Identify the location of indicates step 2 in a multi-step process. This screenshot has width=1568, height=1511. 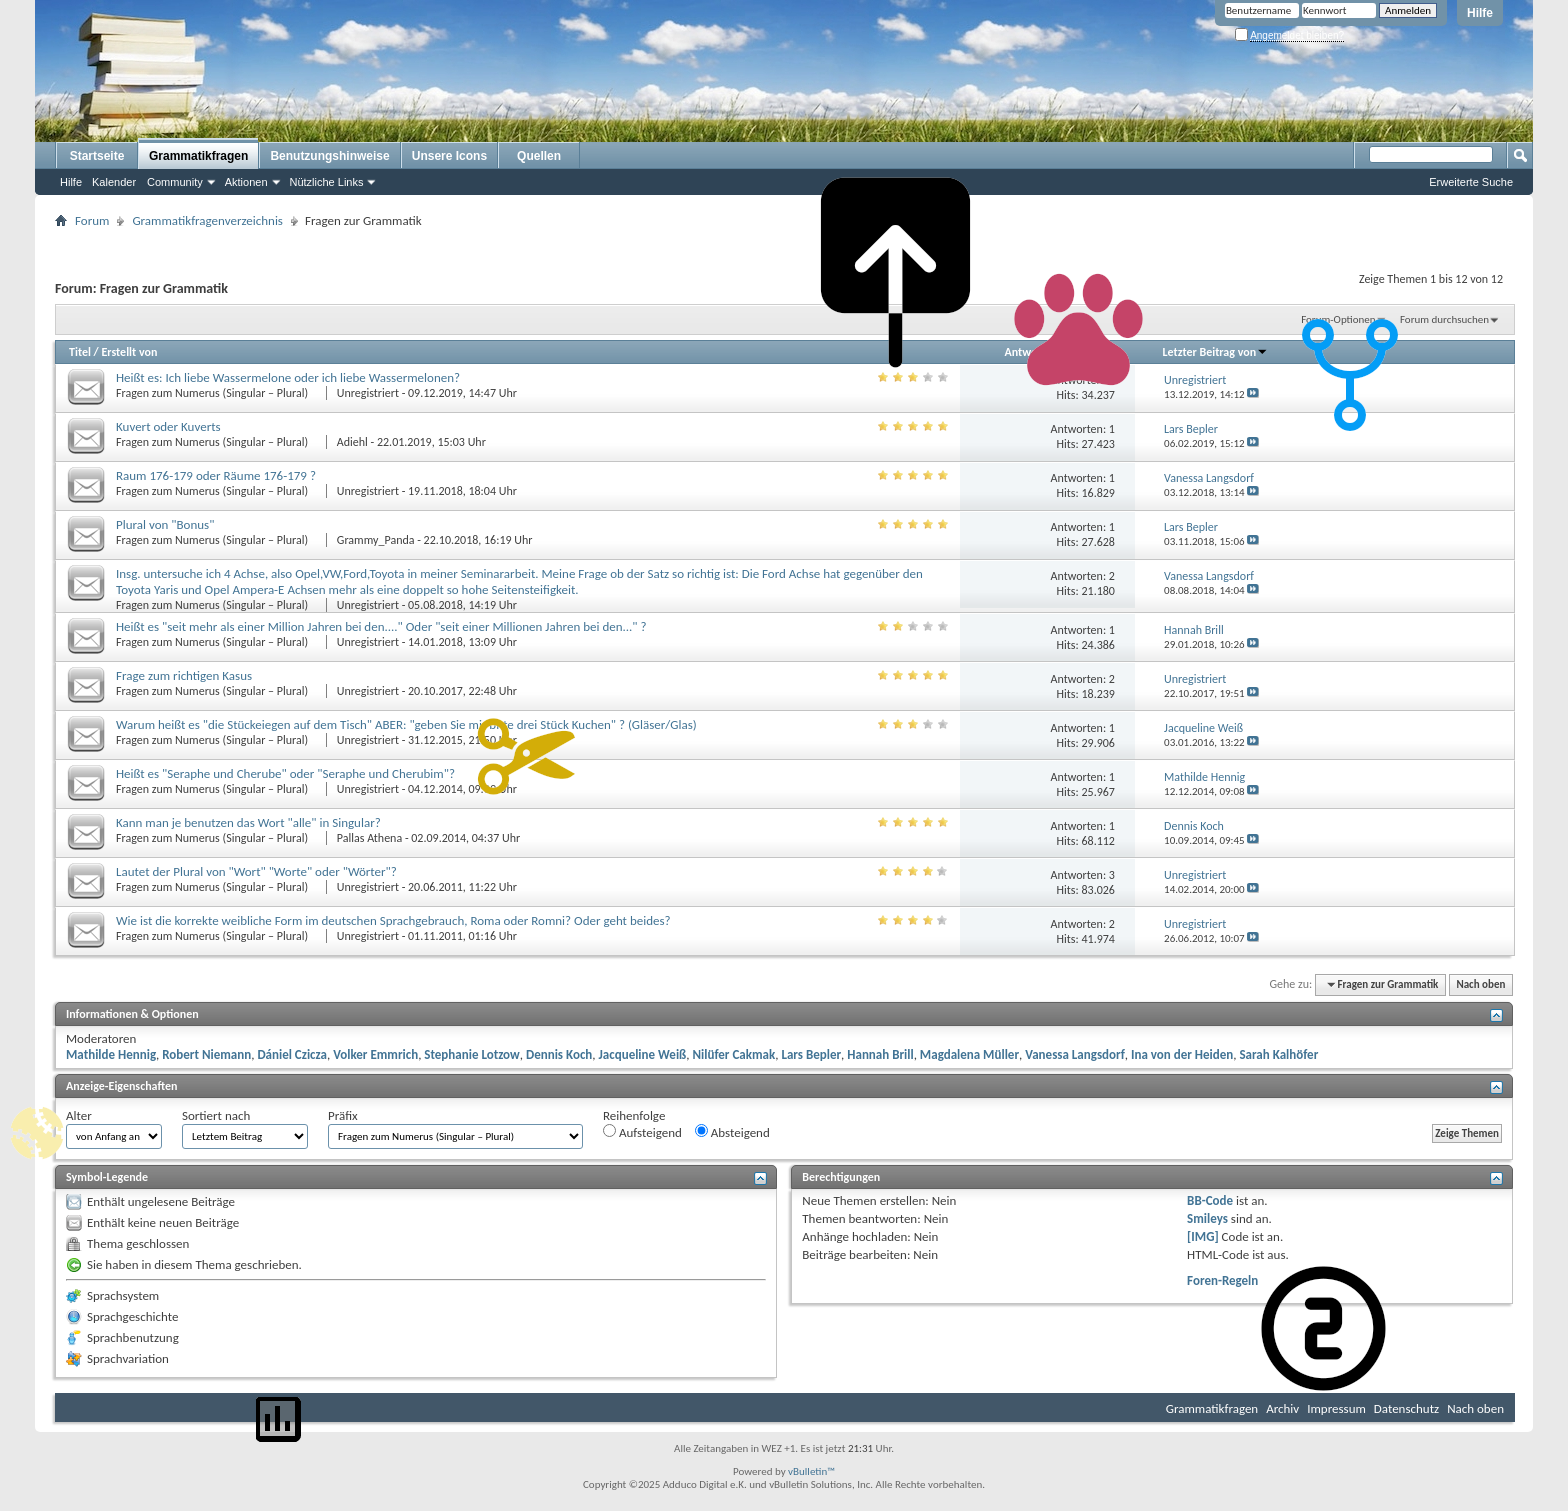
(1323, 1328).